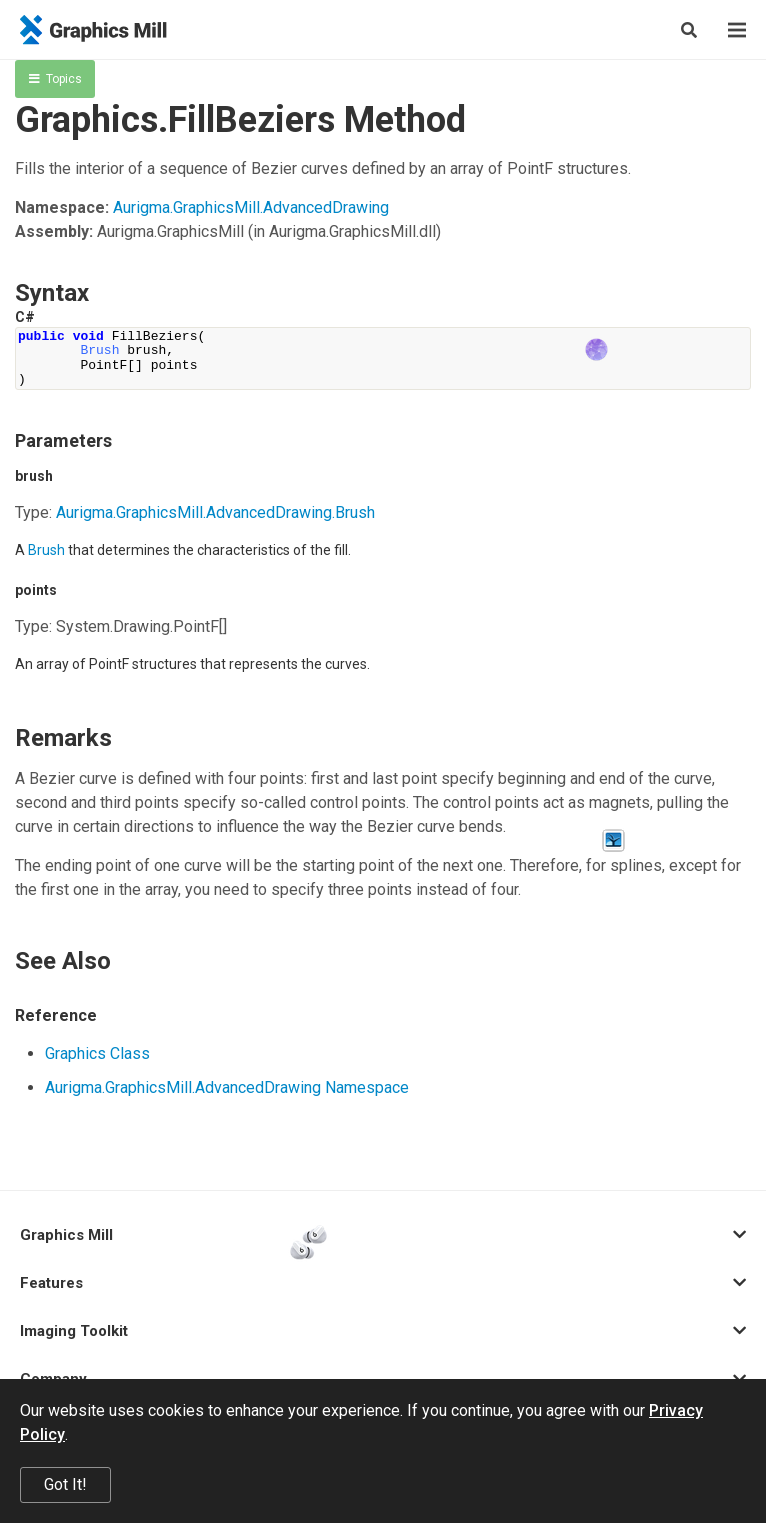 This screenshot has height=1523, width=766. Describe the element at coordinates (308, 1242) in the screenshot. I see `connect beats wireless earbuds via bluetooth` at that location.